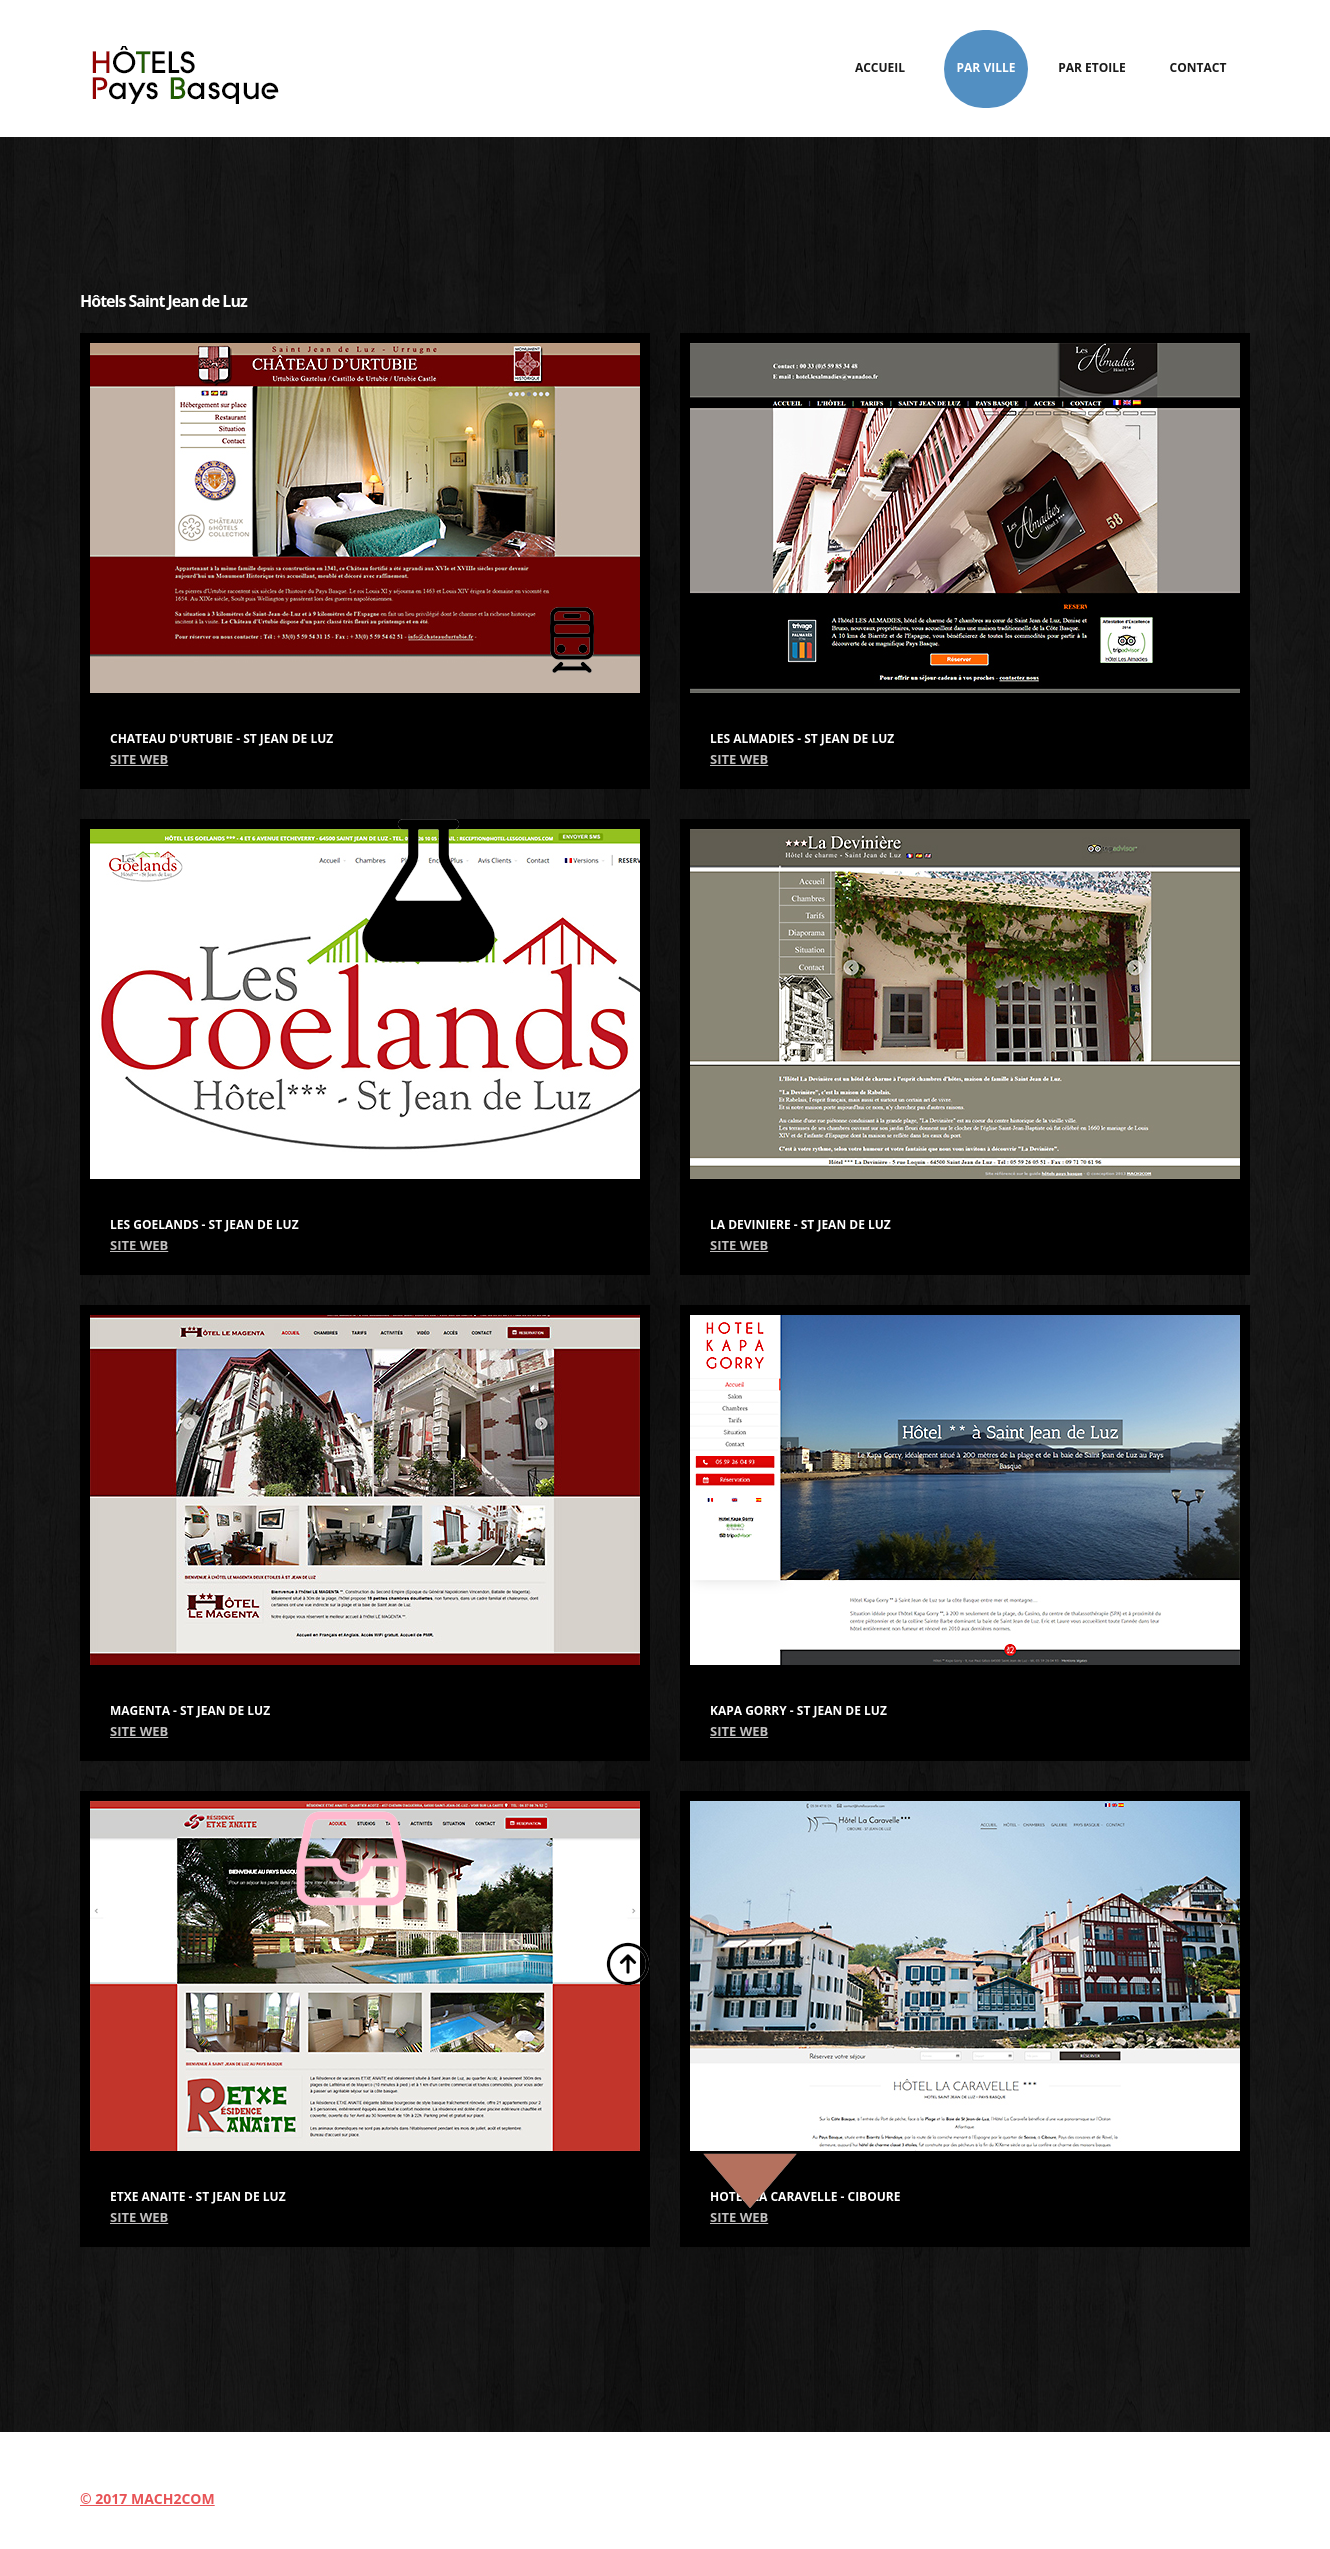 This screenshot has height=2549, width=1330. I want to click on scroll to top of page, so click(628, 1964).